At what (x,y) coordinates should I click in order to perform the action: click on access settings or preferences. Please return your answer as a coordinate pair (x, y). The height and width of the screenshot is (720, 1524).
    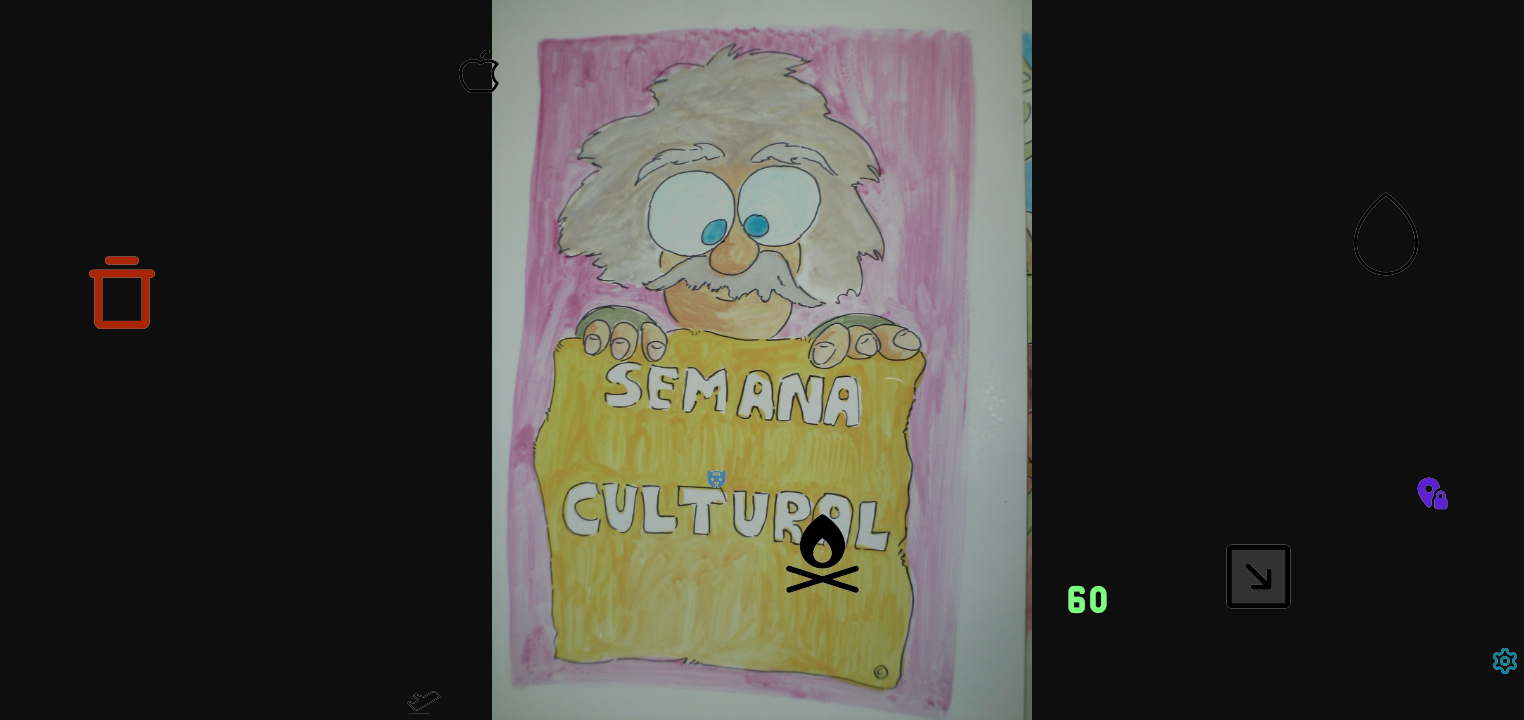
    Looking at the image, I should click on (1505, 661).